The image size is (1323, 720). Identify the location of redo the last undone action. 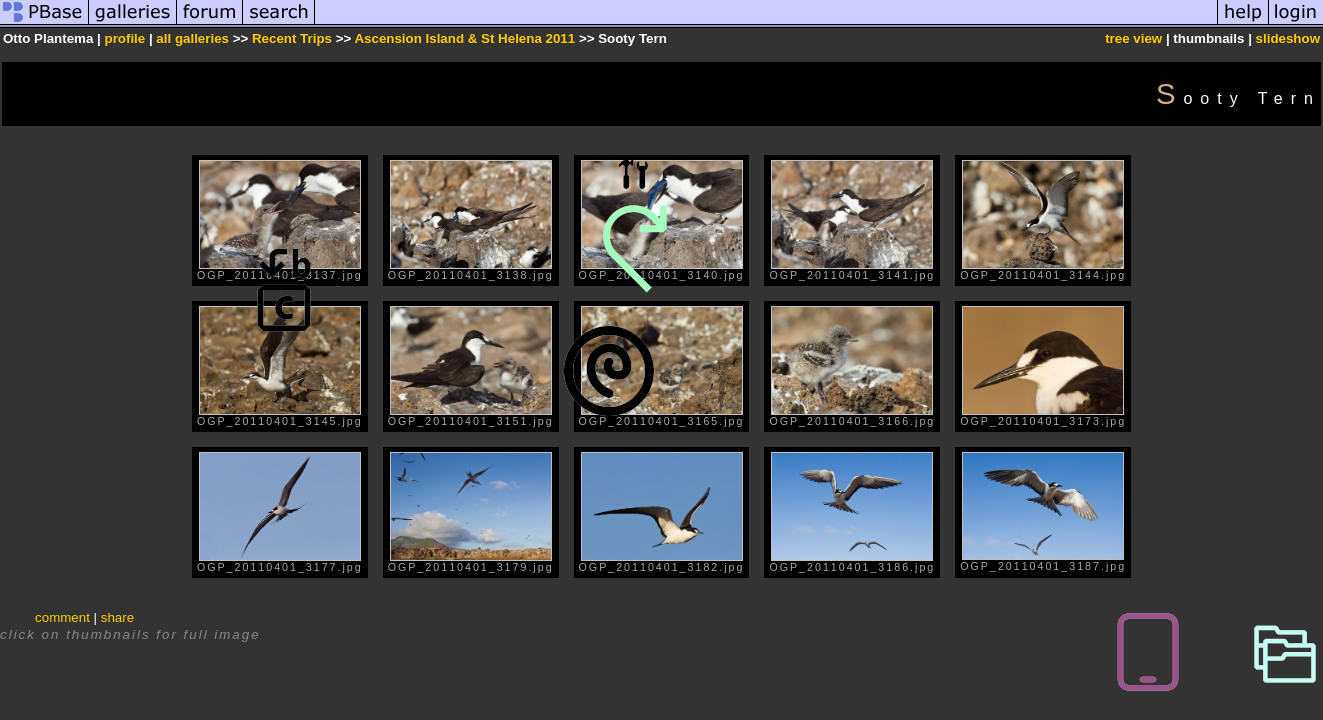
(636, 245).